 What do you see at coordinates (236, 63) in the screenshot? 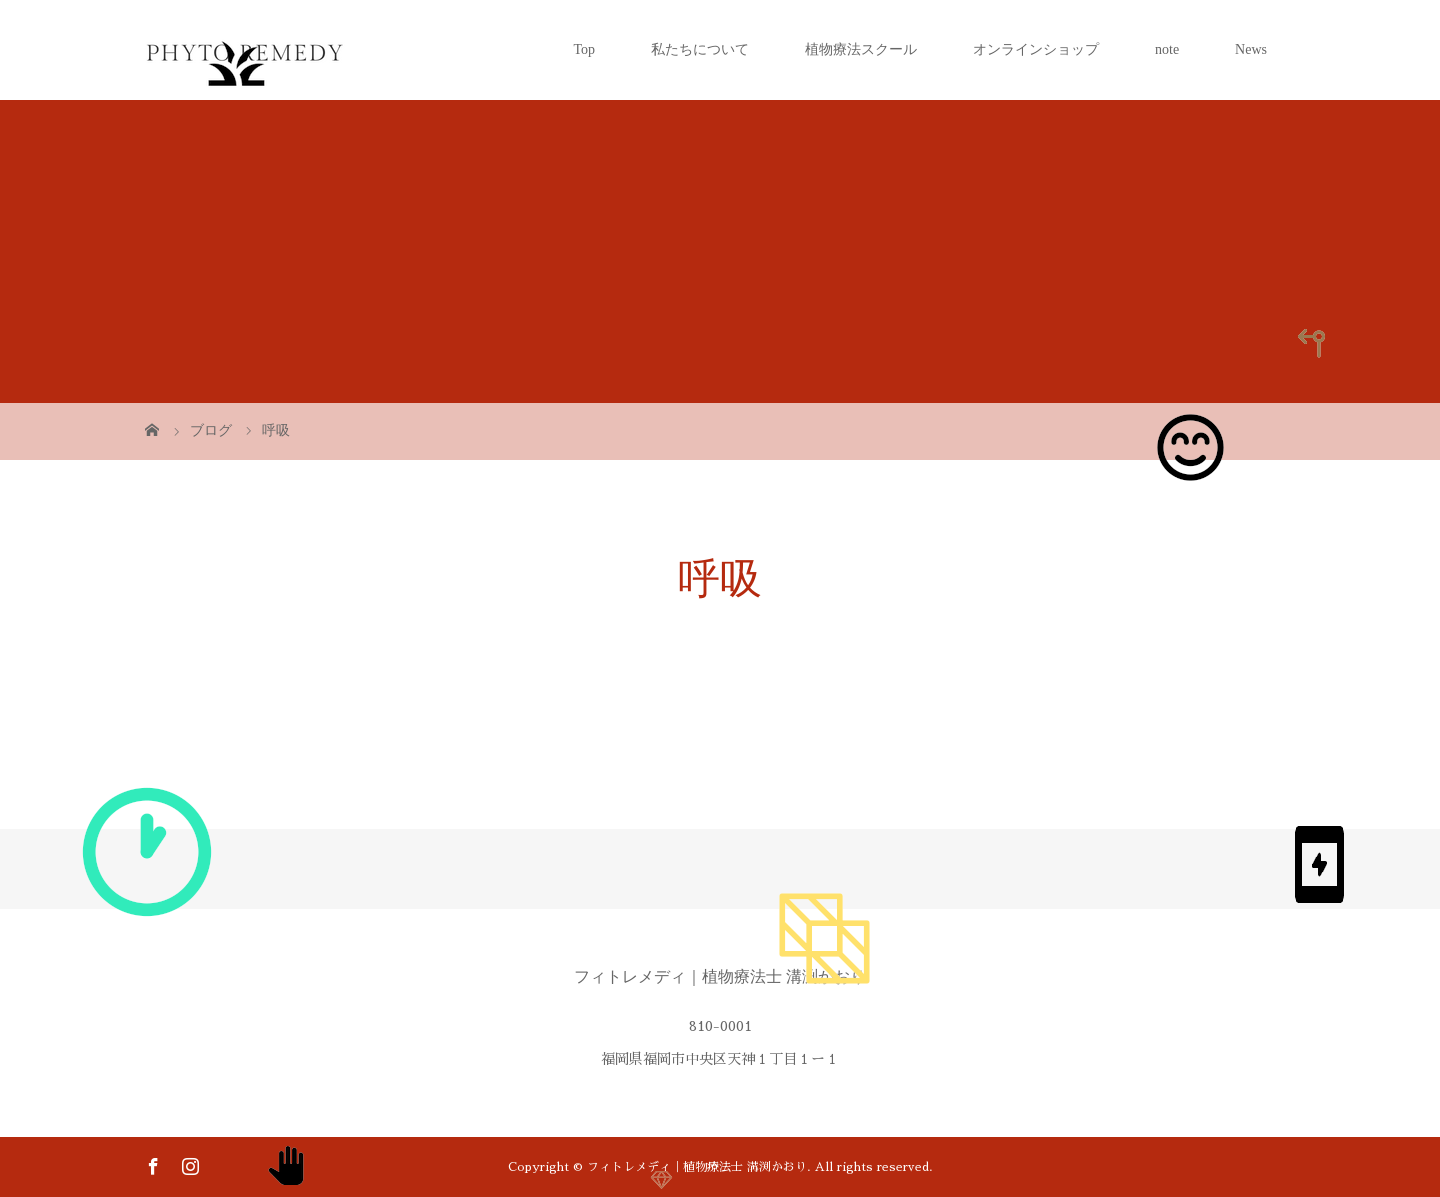
I see `indicates a park or green space` at bounding box center [236, 63].